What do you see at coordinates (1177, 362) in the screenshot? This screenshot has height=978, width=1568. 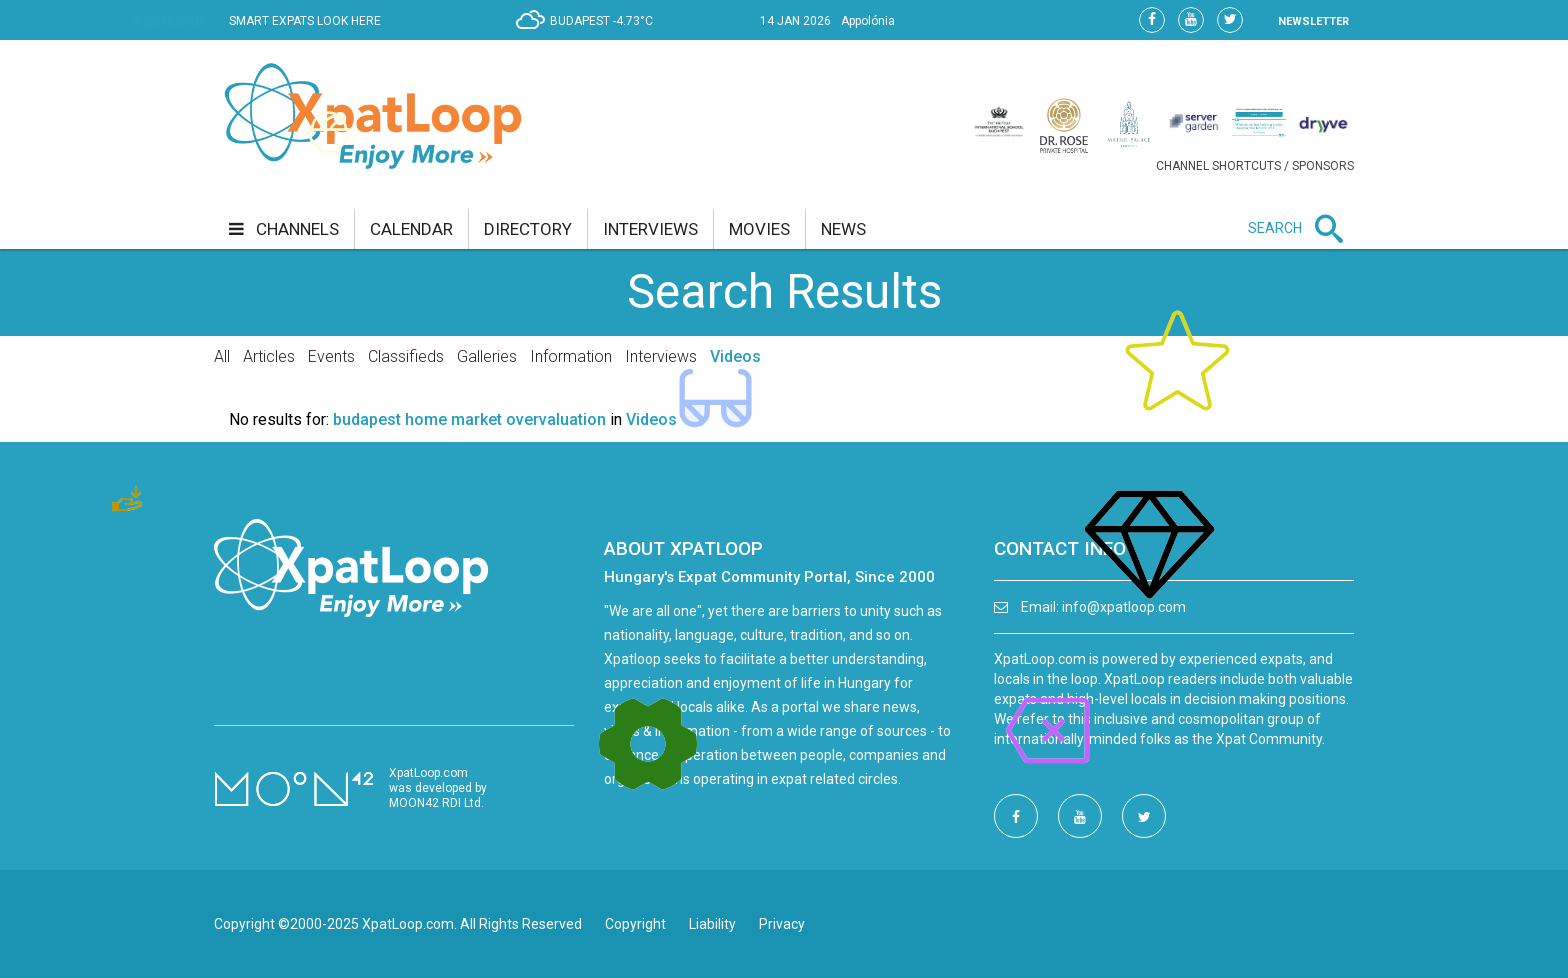 I see `add to favorites` at bounding box center [1177, 362].